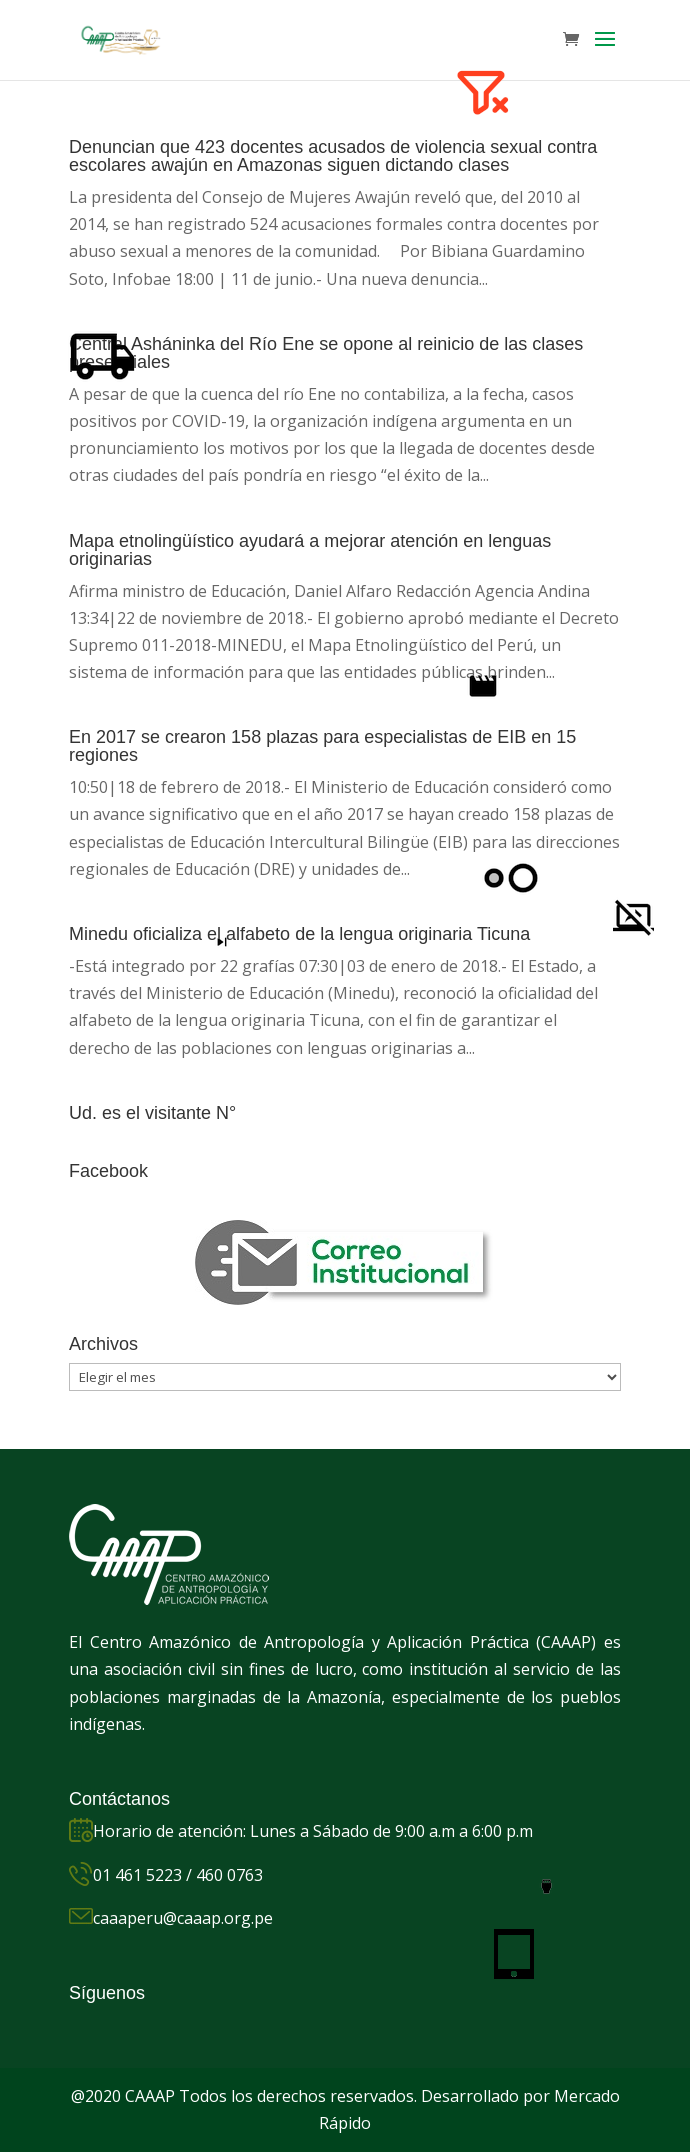  I want to click on skip to the next track or video, so click(222, 942).